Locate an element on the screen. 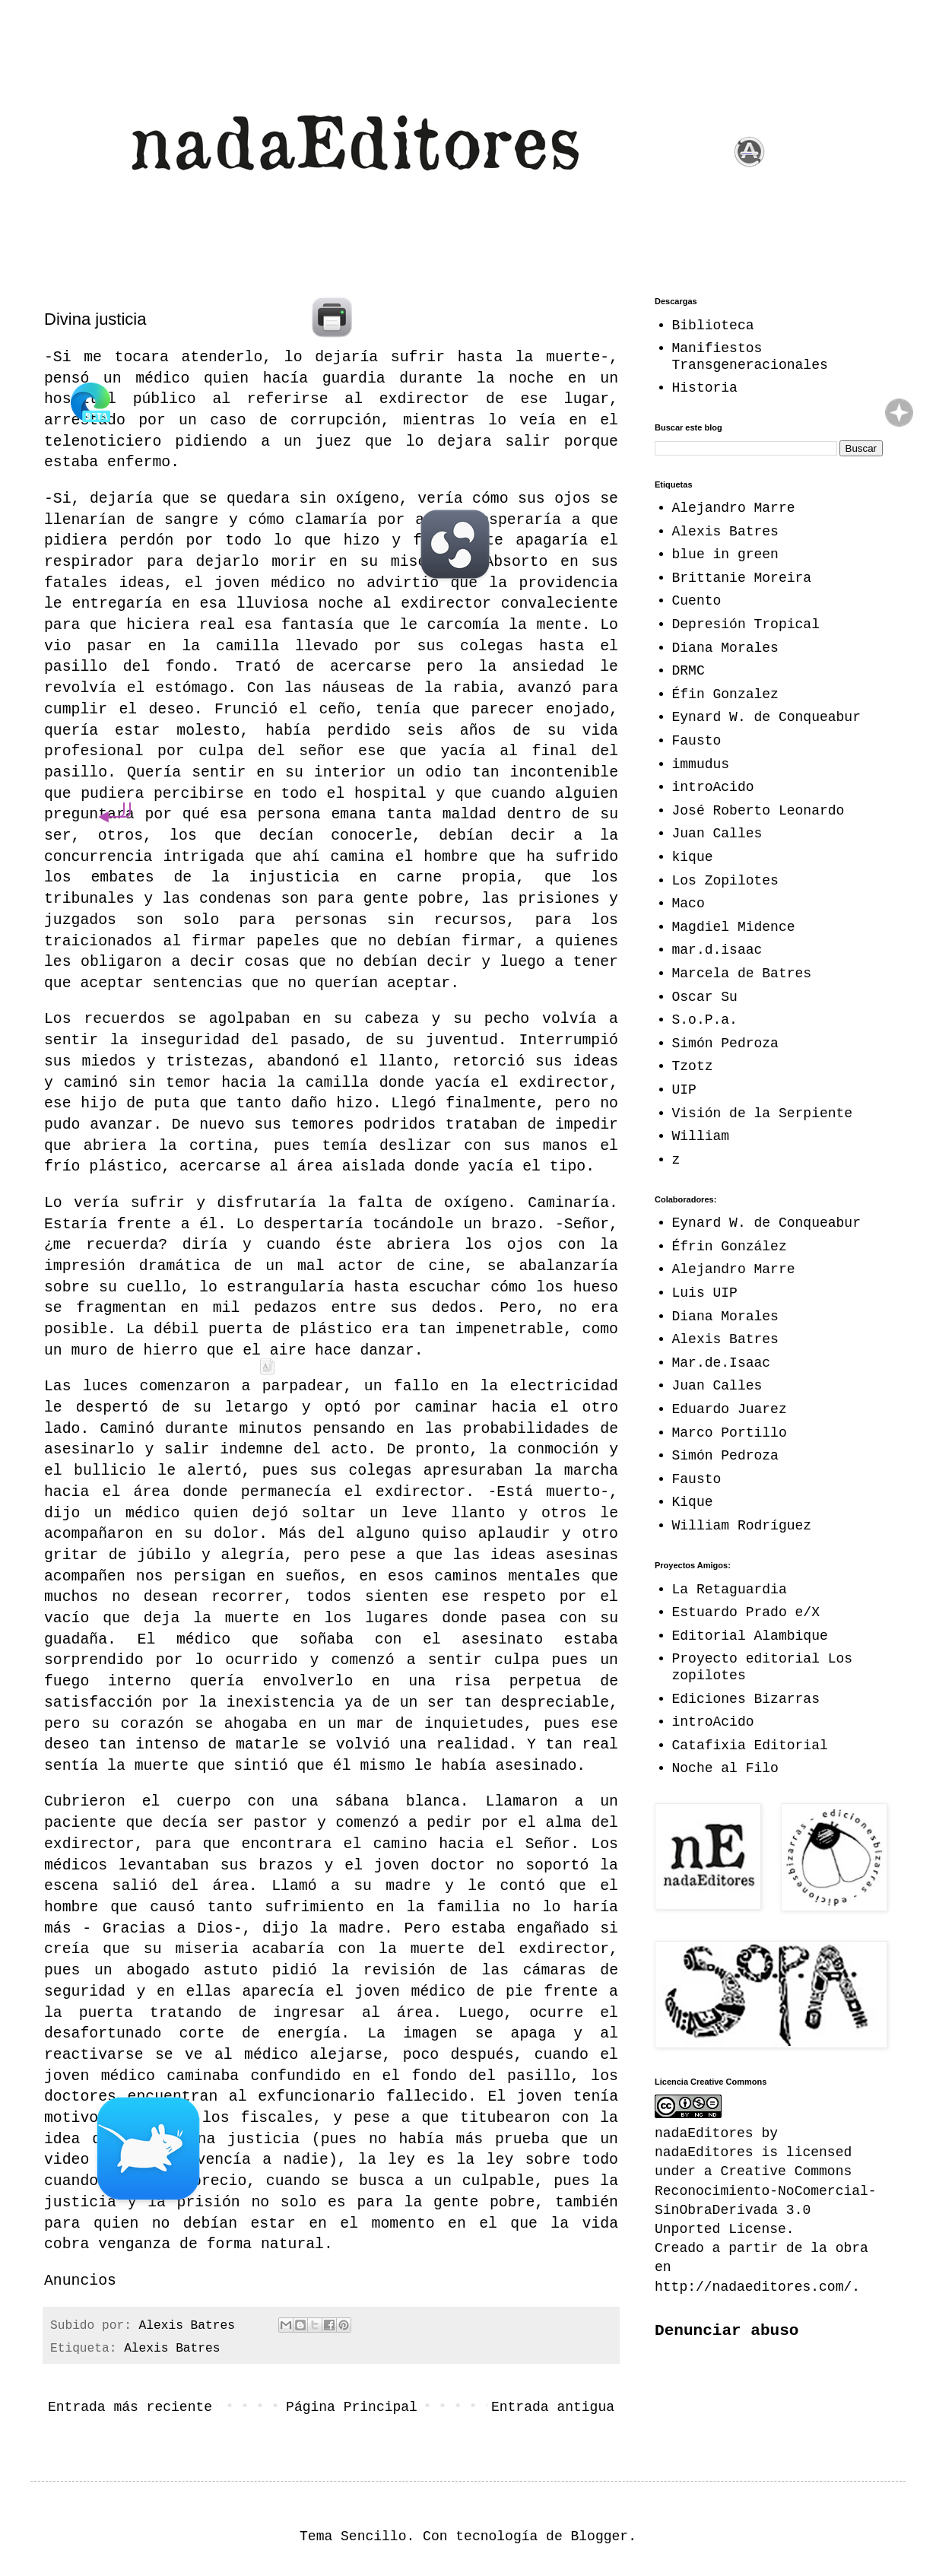 The height and width of the screenshot is (2576, 936). open print center to manage print jobs is located at coordinates (332, 316).